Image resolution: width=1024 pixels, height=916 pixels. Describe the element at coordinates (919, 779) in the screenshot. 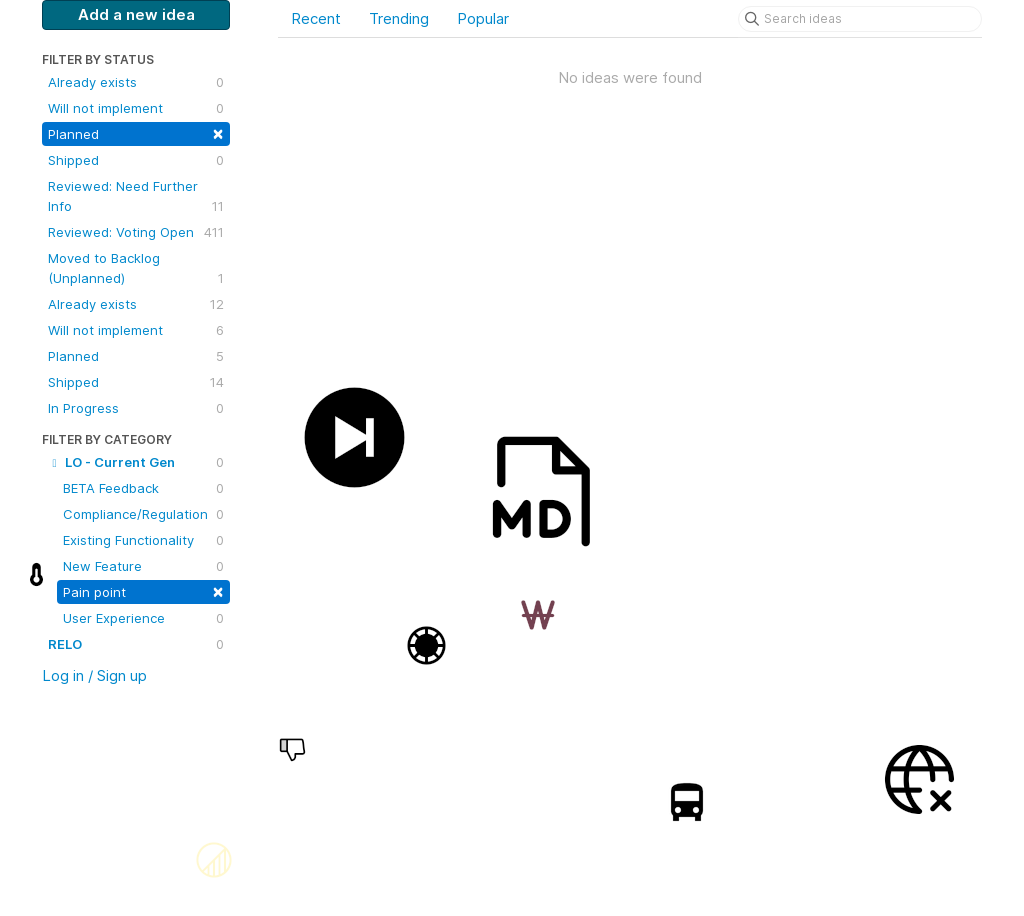

I see `no internet connection` at that location.